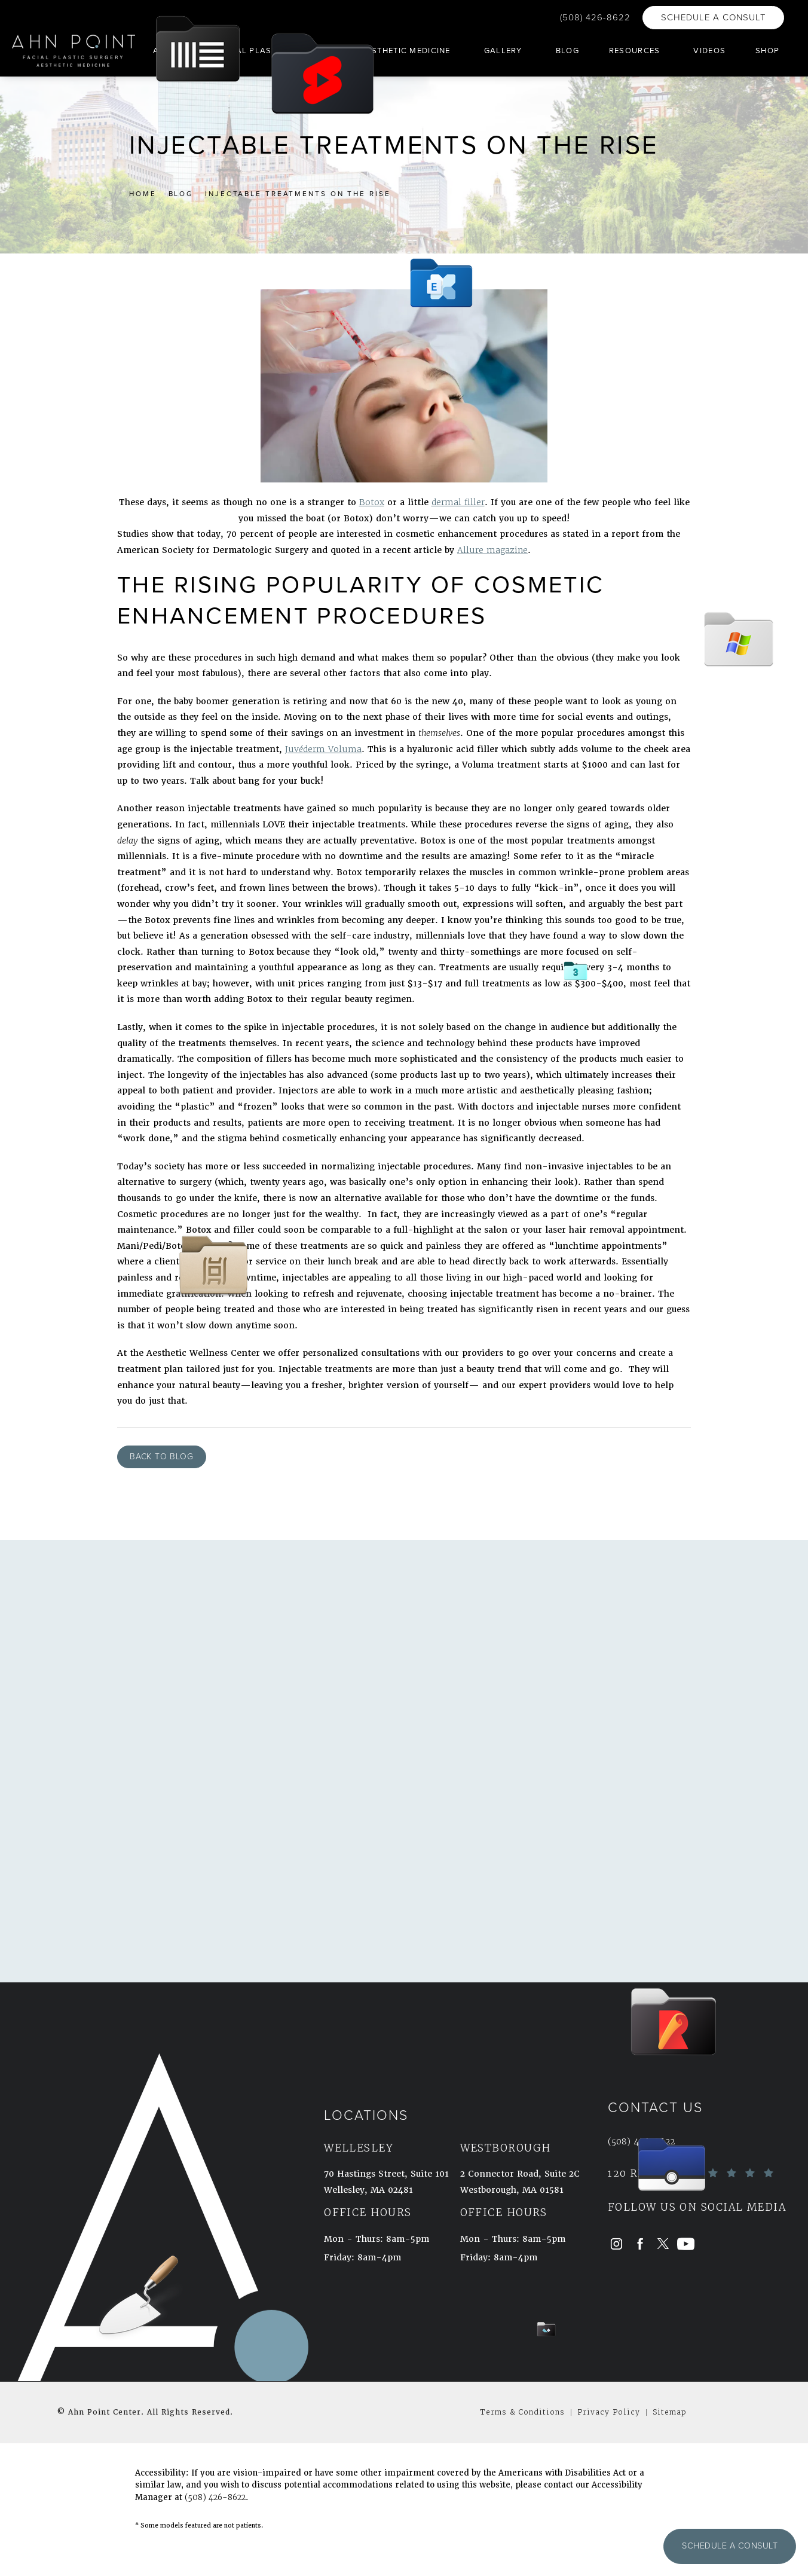 The height and width of the screenshot is (2576, 808). What do you see at coordinates (322, 77) in the screenshot?
I see `open folder containing youtube shorts downloads` at bounding box center [322, 77].